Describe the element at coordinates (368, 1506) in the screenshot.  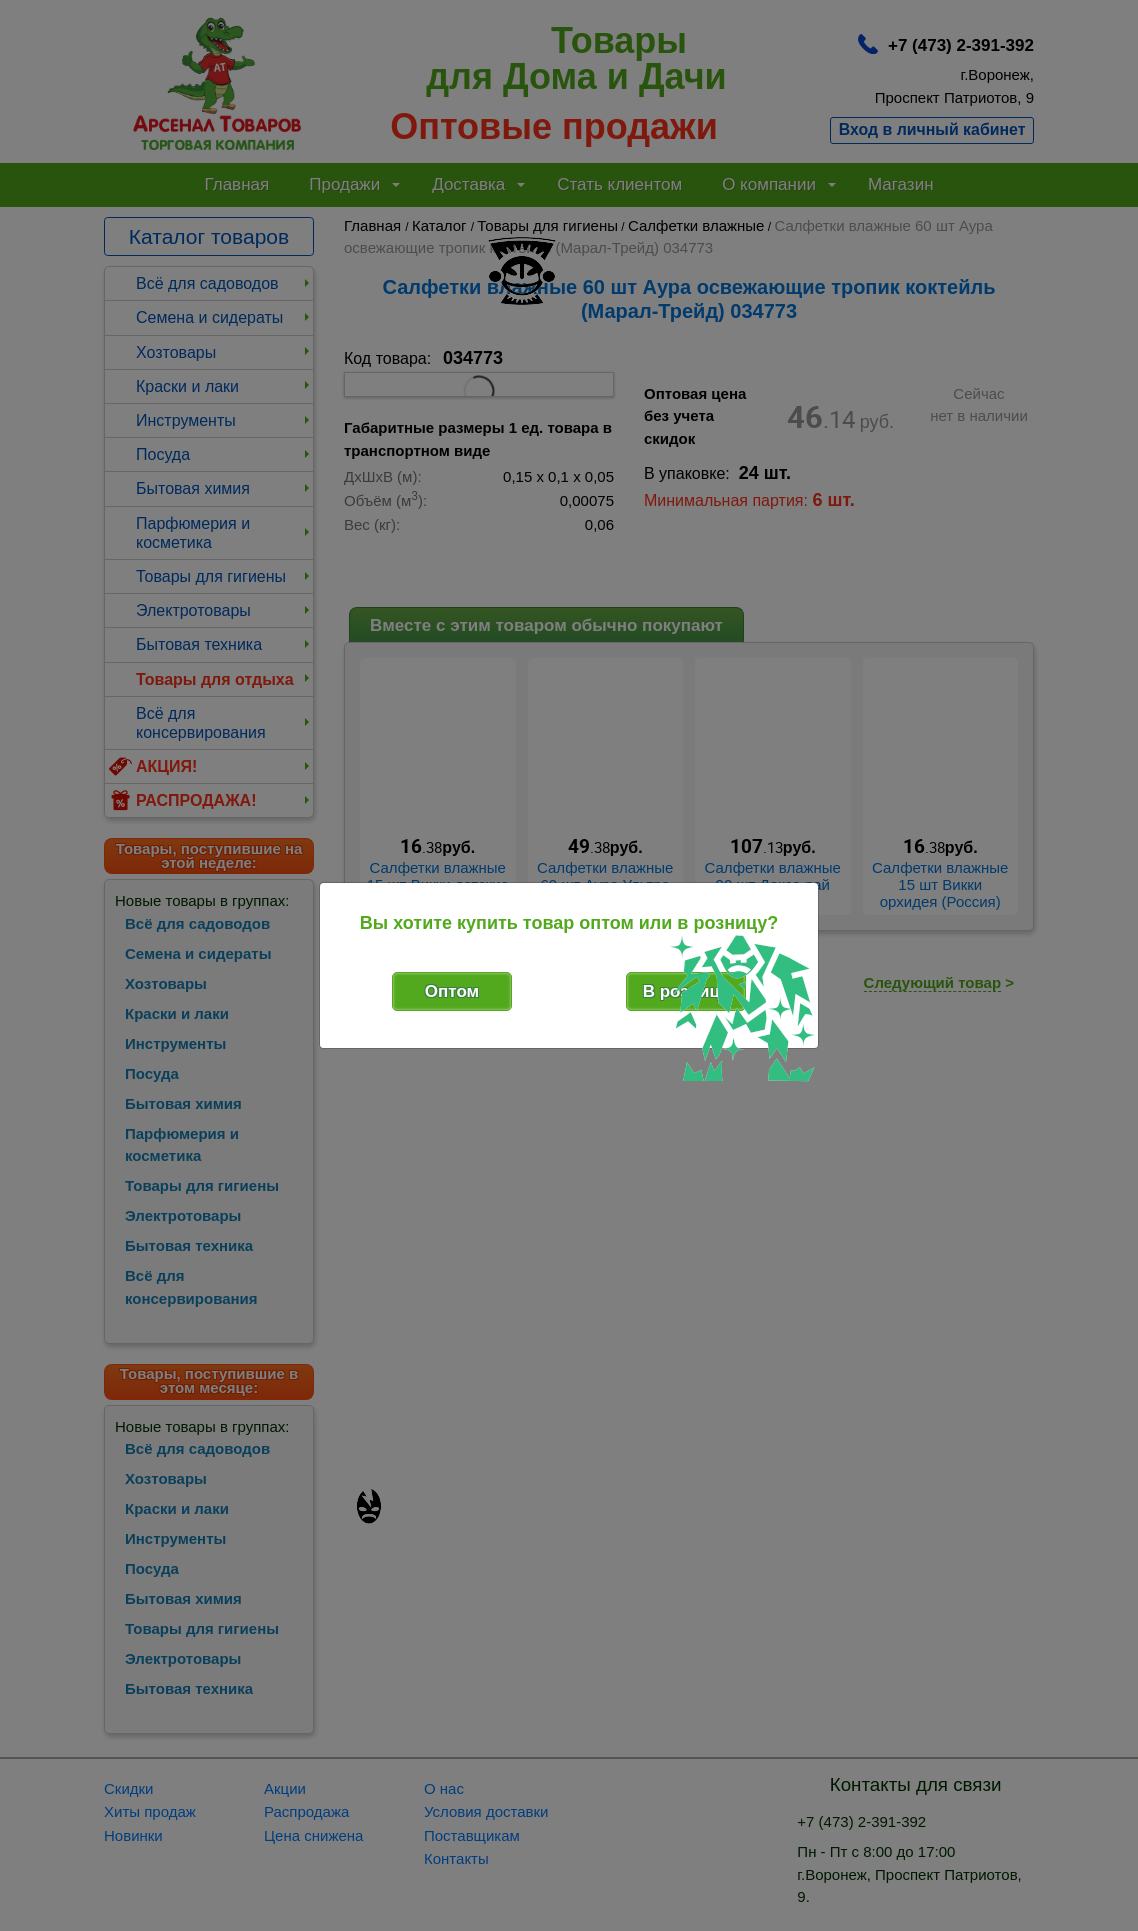
I see `select a superhero or villain character` at that location.